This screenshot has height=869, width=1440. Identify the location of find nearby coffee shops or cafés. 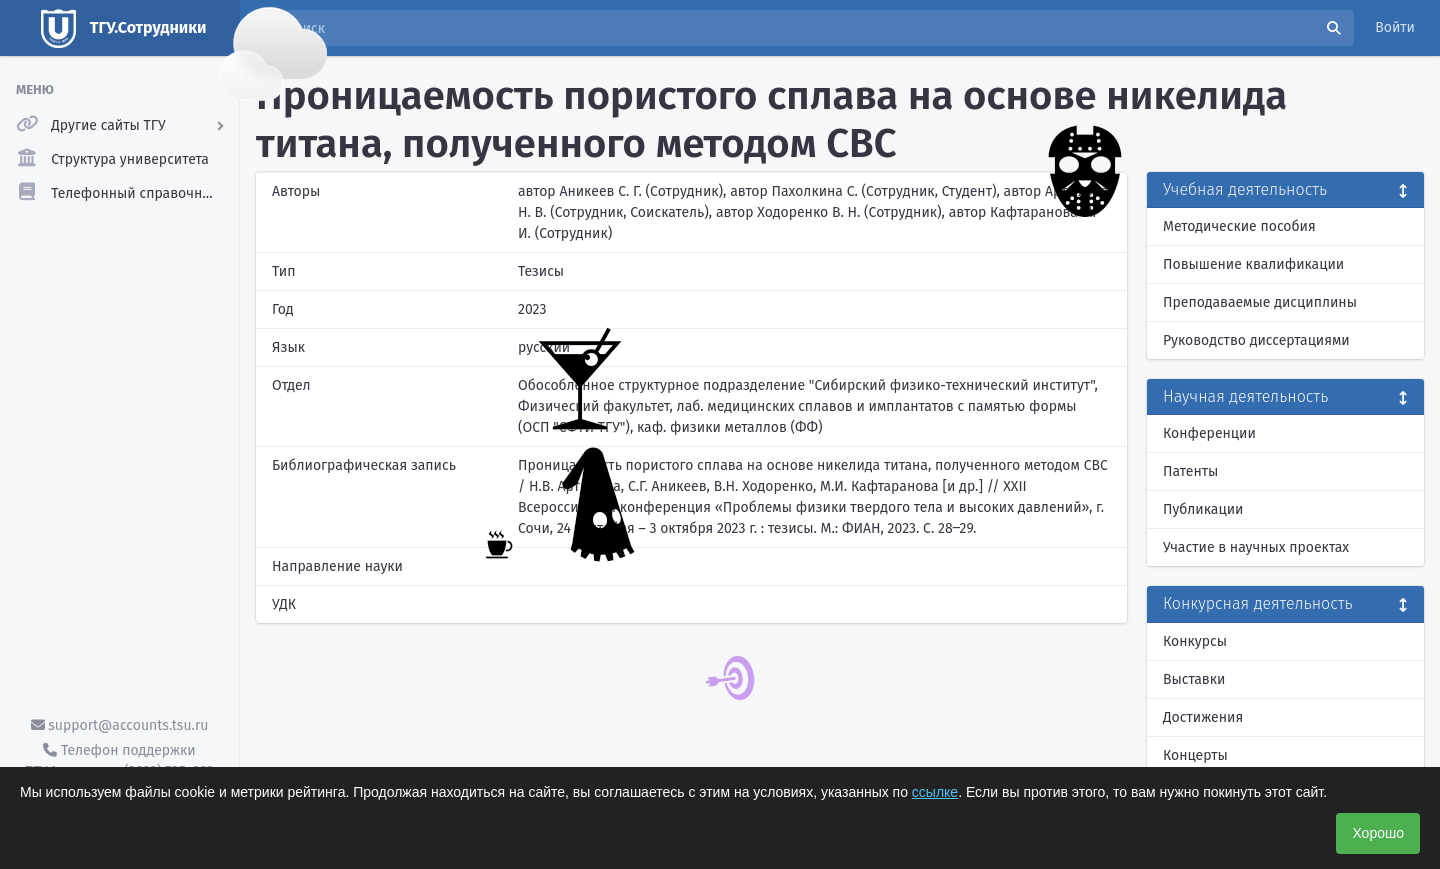
(499, 544).